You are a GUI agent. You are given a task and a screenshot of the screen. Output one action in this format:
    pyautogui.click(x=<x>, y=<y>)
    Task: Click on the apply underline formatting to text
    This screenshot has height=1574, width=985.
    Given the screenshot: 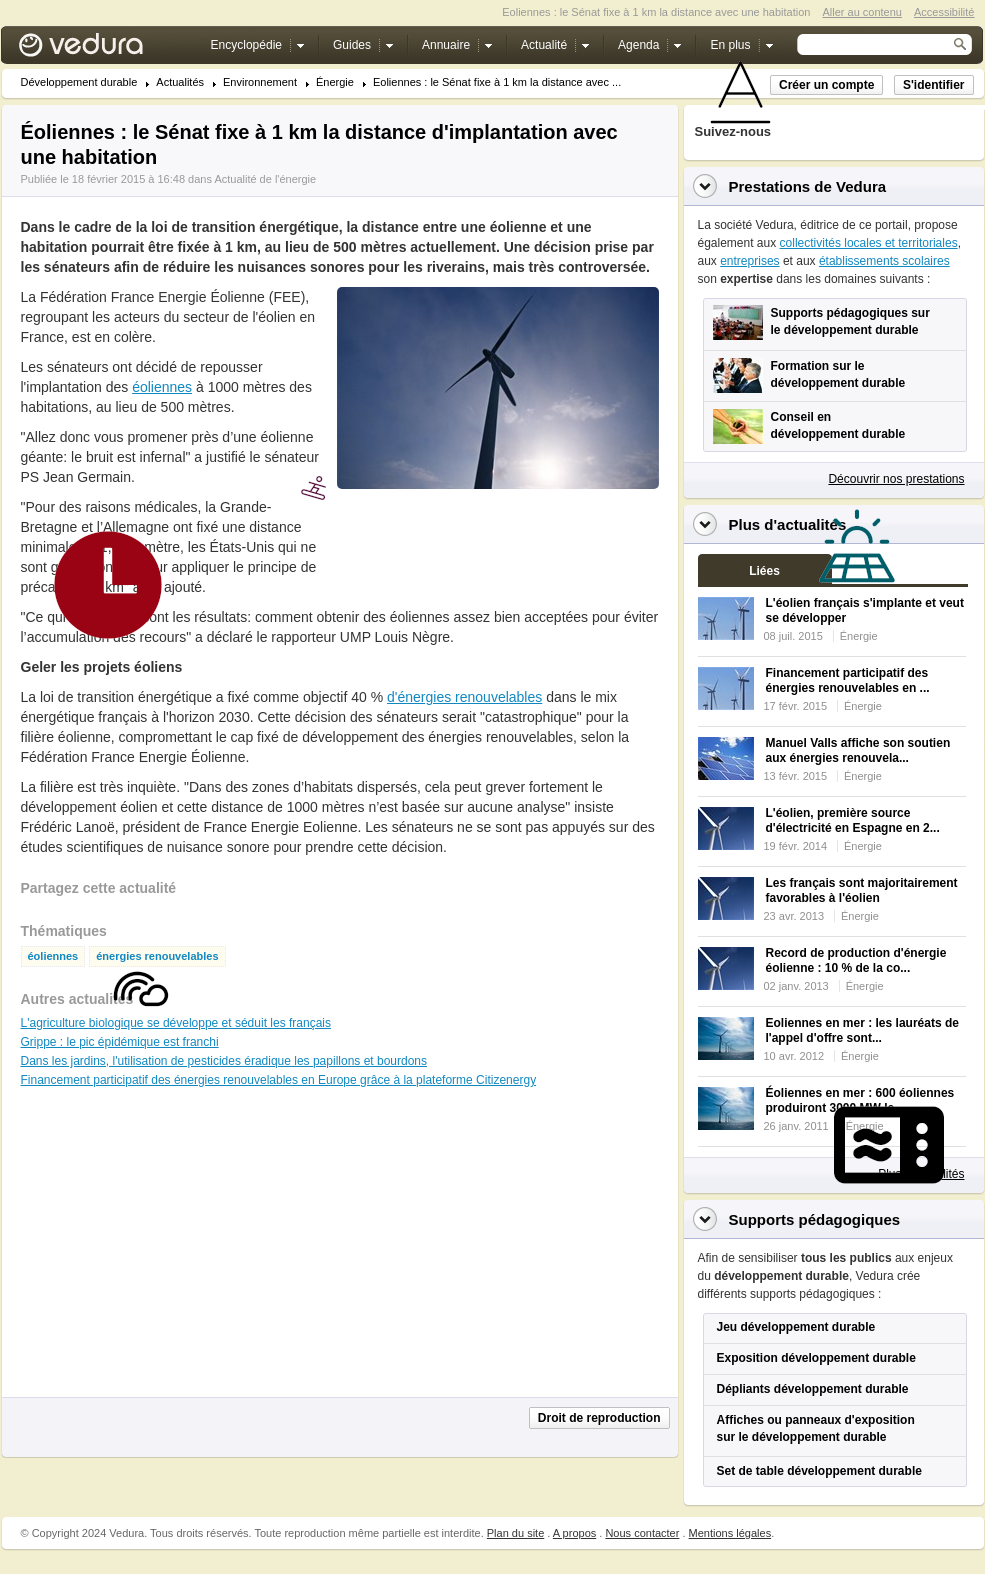 What is the action you would take?
    pyautogui.click(x=740, y=93)
    